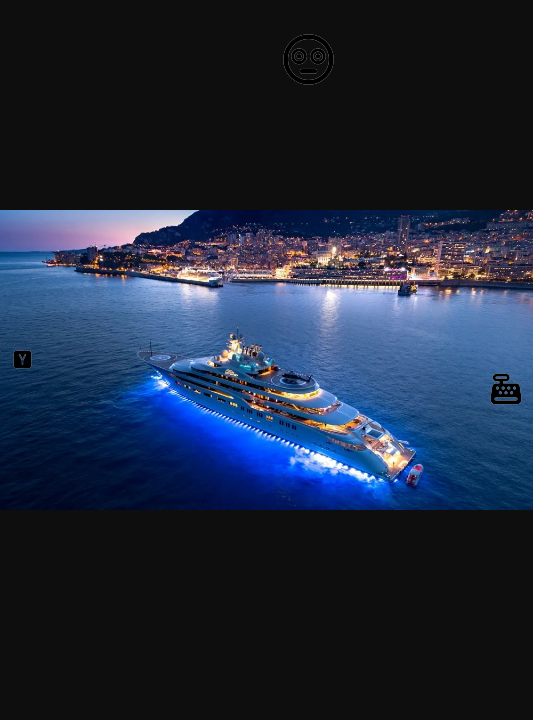 This screenshot has height=720, width=533. I want to click on access point of sale system, so click(506, 389).